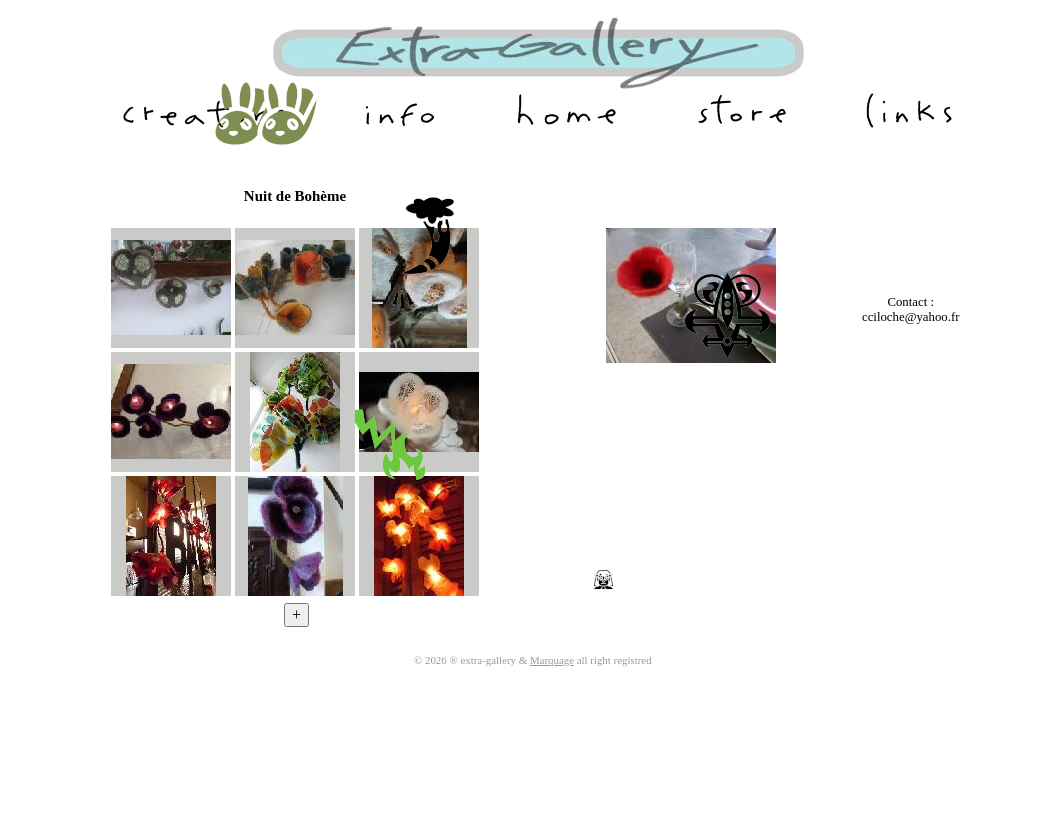 The width and height of the screenshot is (1049, 835). I want to click on activate lightning fire attack or spell, so click(390, 445).